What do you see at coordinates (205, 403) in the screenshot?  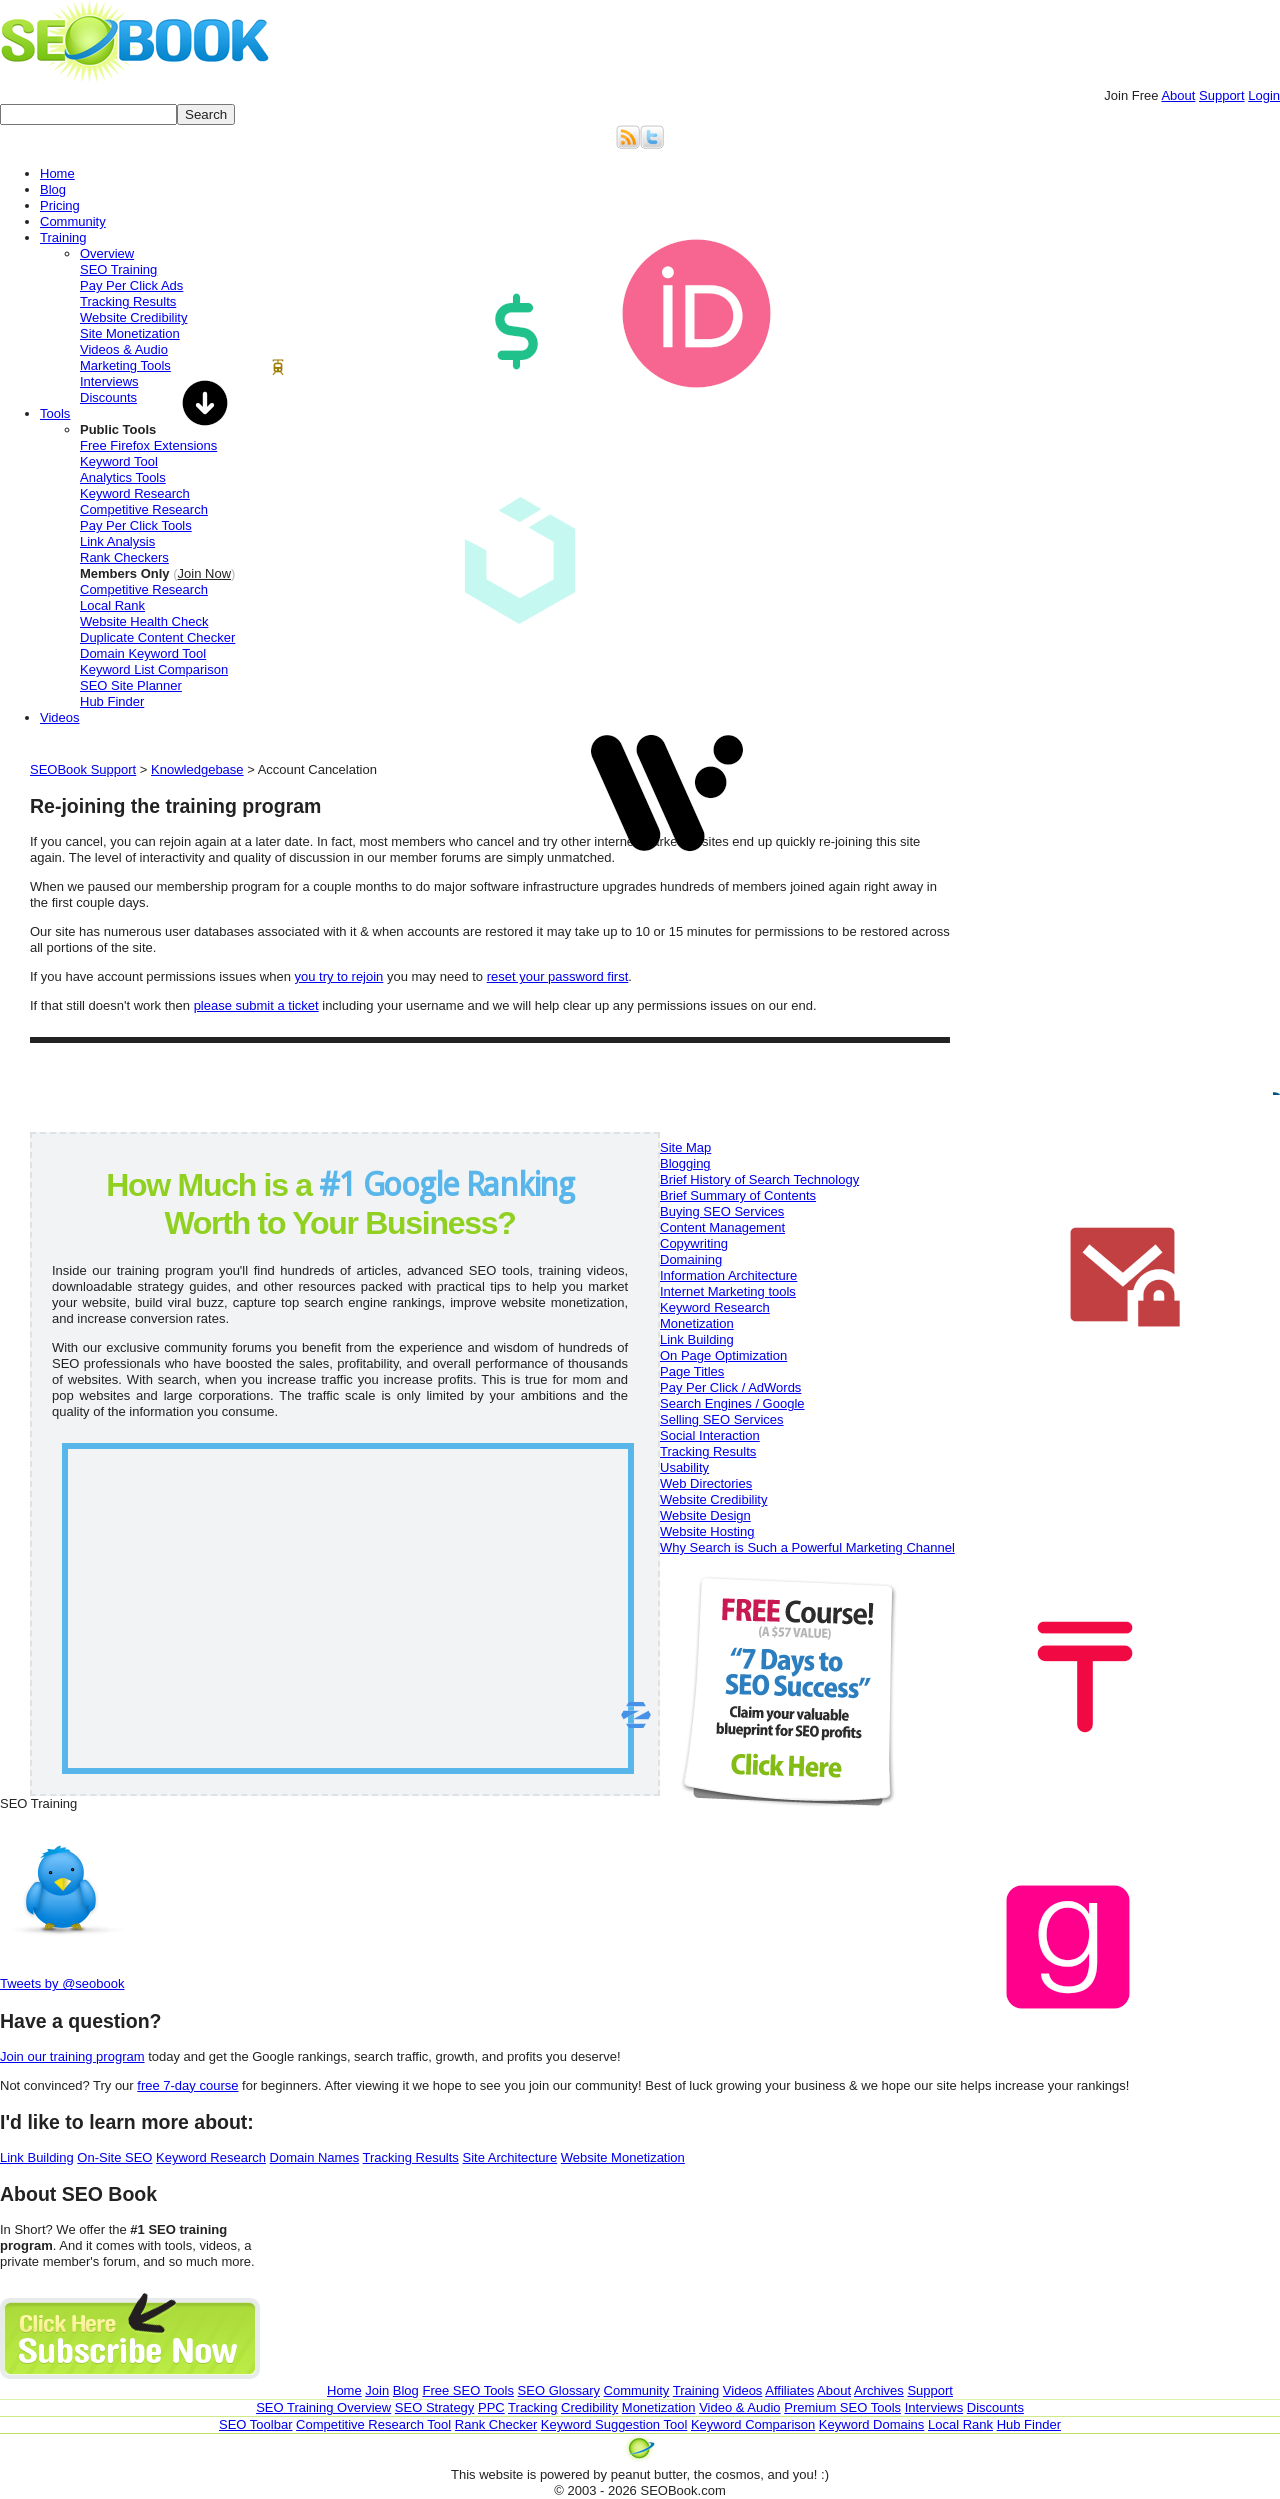 I see `download file or content` at bounding box center [205, 403].